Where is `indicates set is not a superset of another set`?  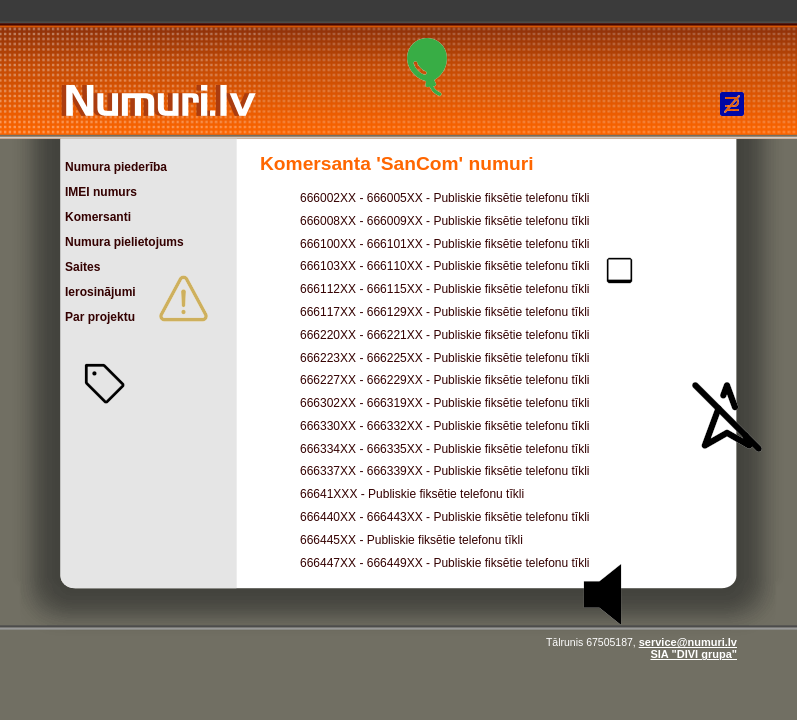 indicates set is not a superset of another set is located at coordinates (732, 104).